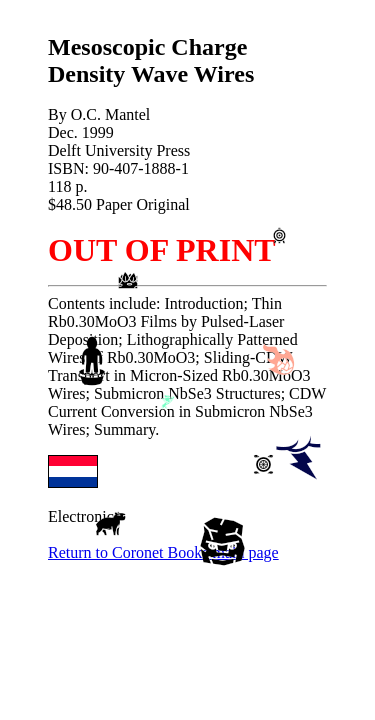 The image size is (375, 720). What do you see at coordinates (110, 523) in the screenshot?
I see `capybara character or avatar selection` at bounding box center [110, 523].